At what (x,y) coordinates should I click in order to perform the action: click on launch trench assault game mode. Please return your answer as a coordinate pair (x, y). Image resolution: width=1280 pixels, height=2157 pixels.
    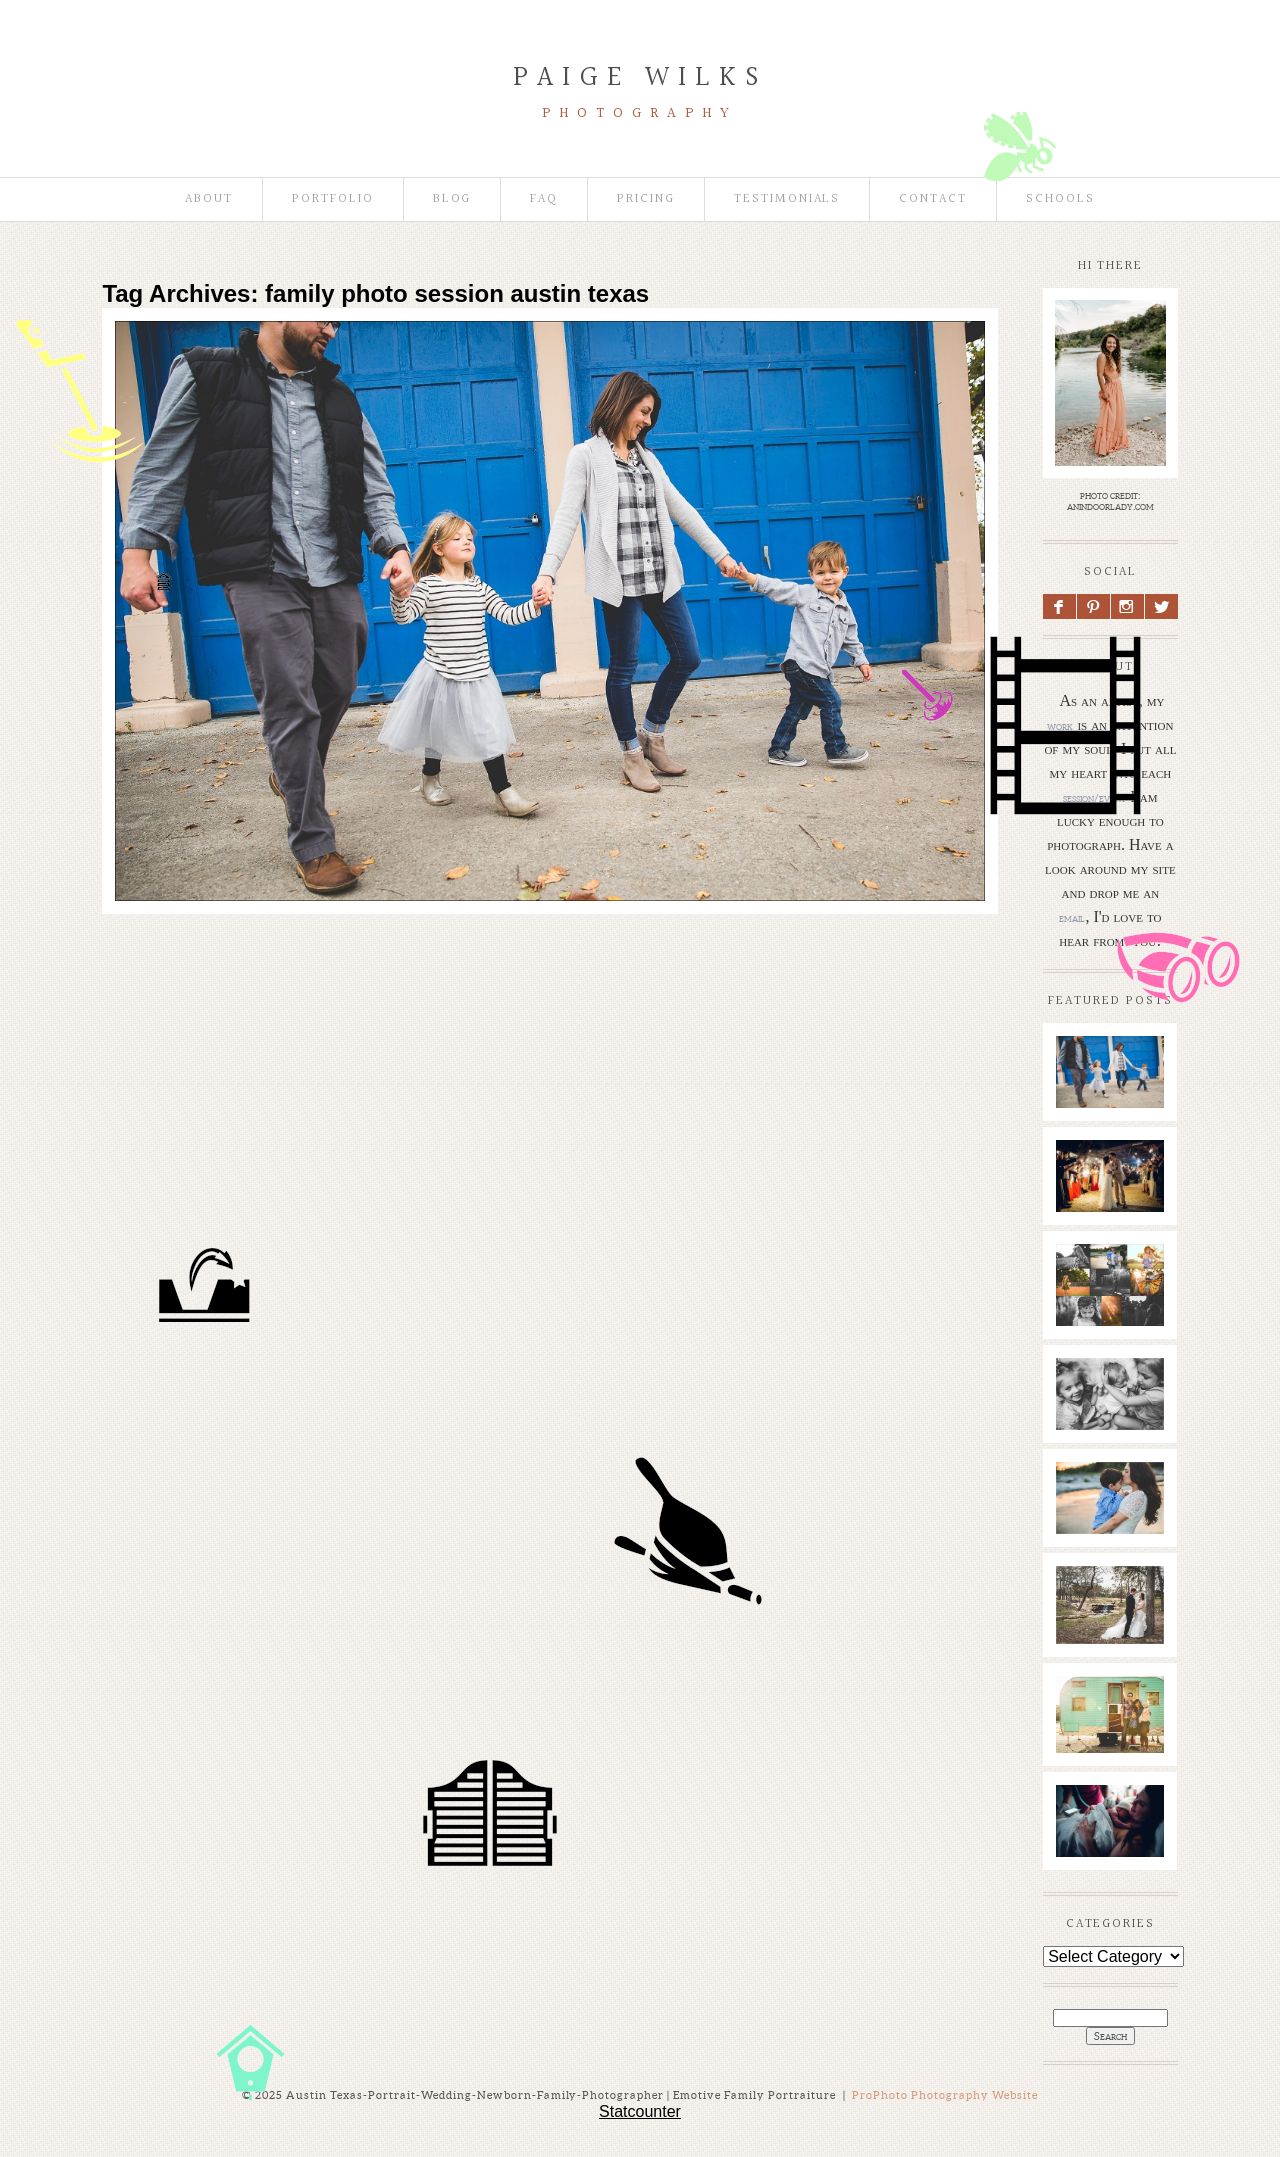
    Looking at the image, I should click on (203, 1277).